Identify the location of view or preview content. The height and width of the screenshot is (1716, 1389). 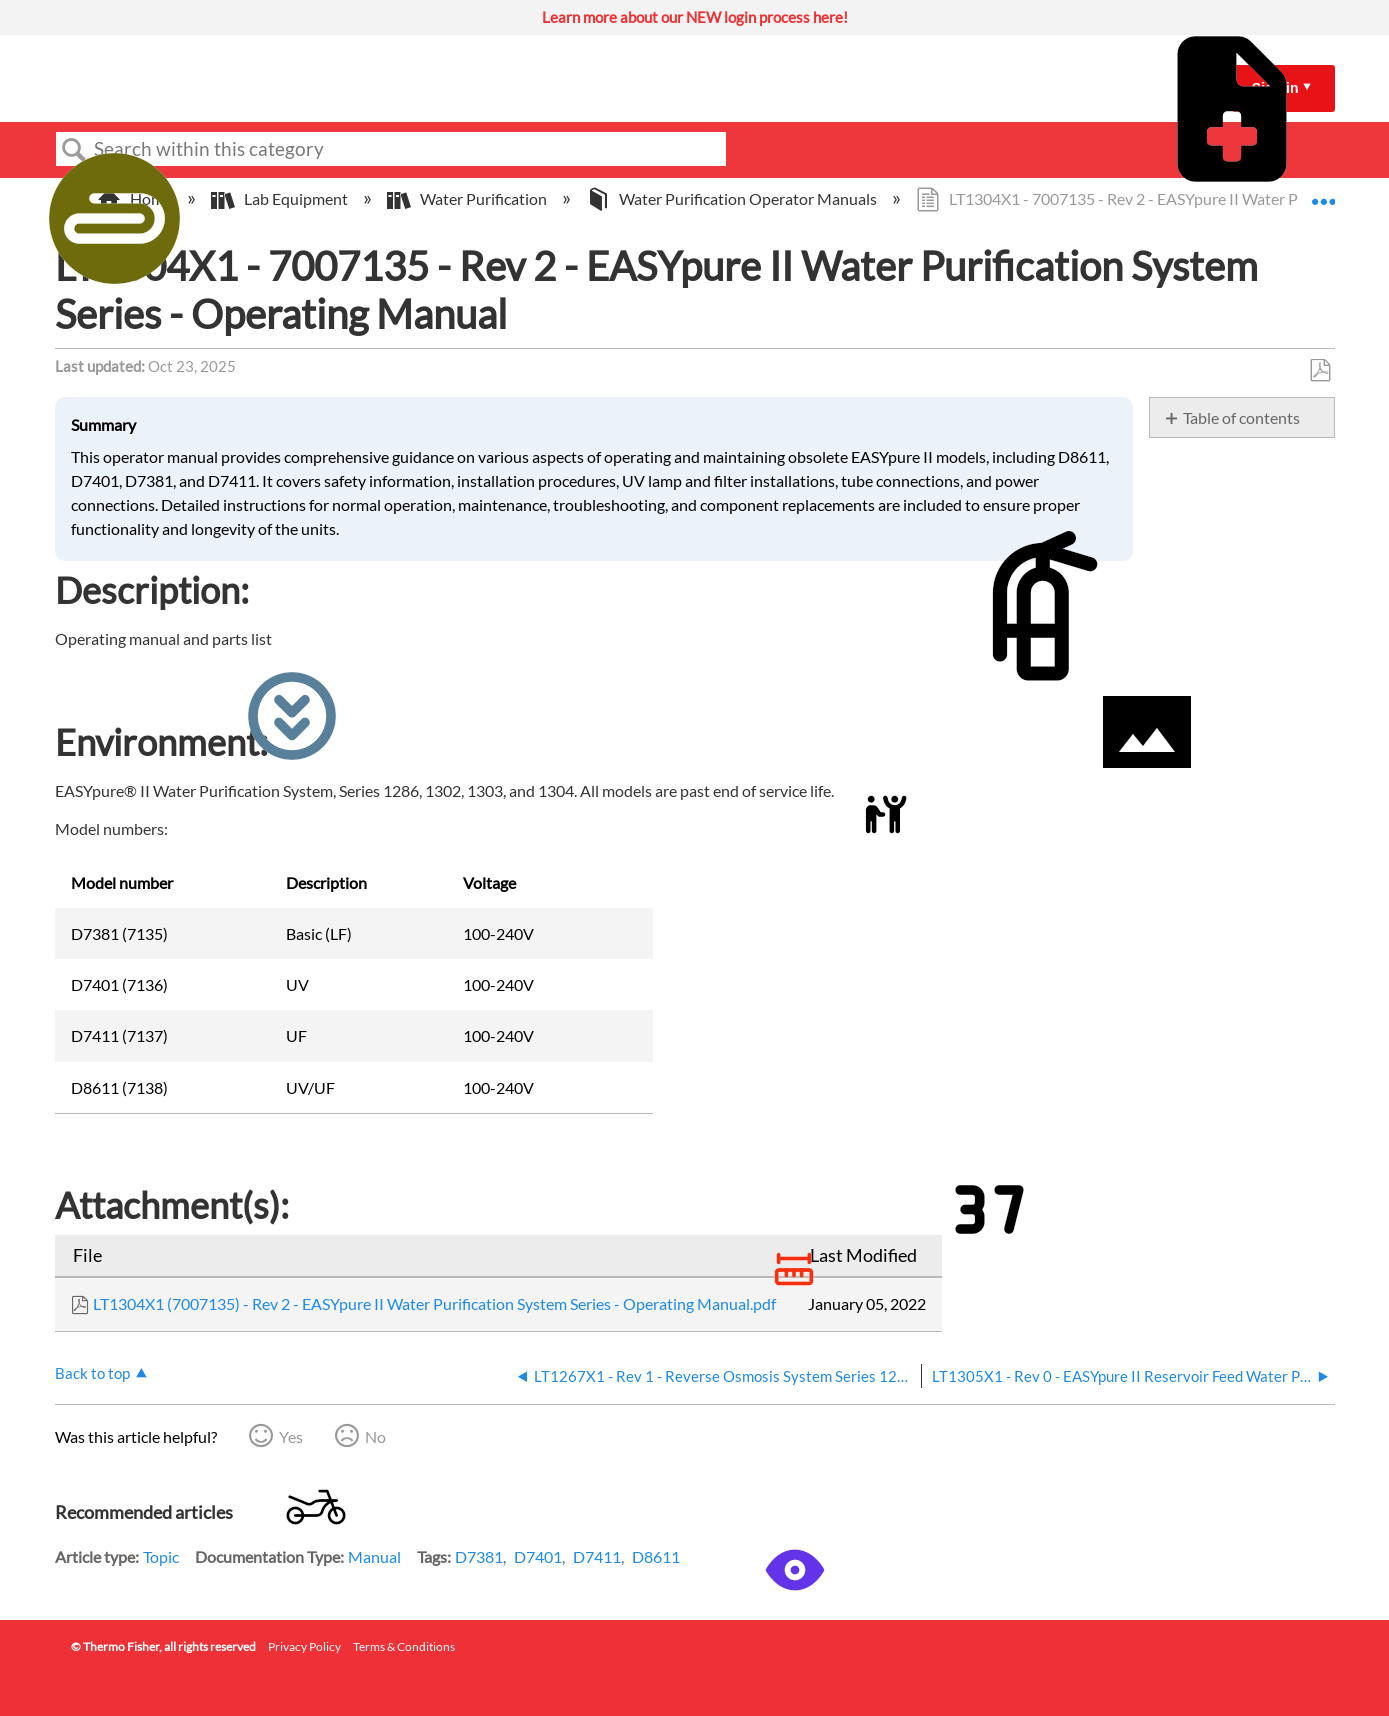
(795, 1570).